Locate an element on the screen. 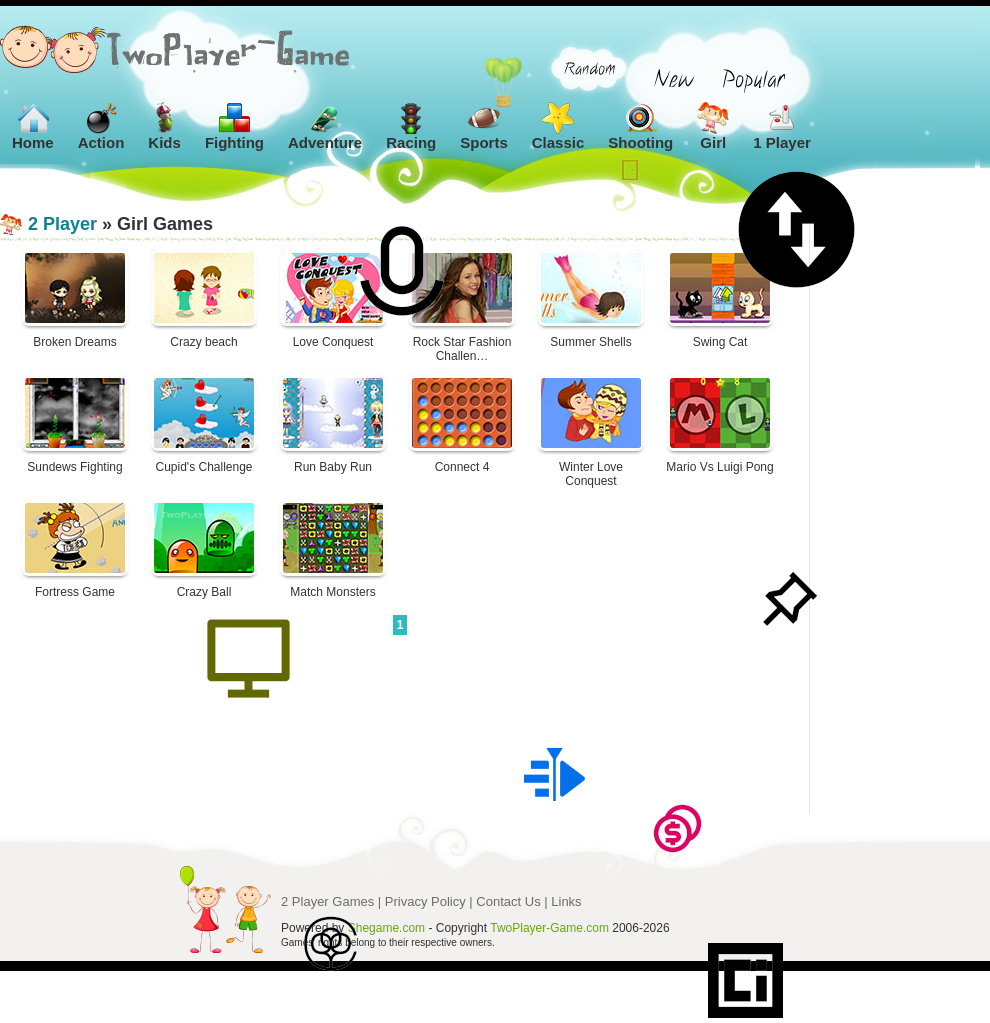 The height and width of the screenshot is (1023, 990). pin an item for quick access is located at coordinates (788, 601).